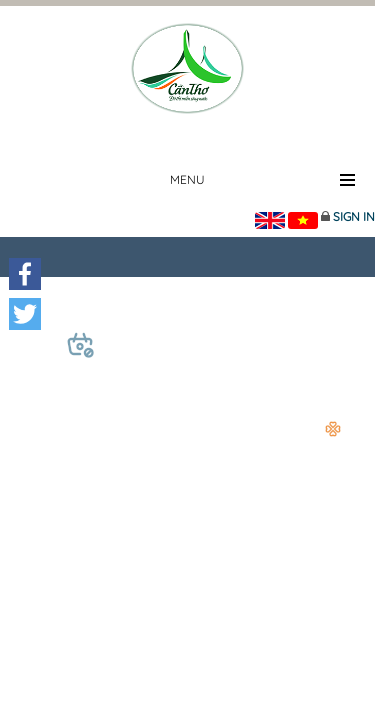  What do you see at coordinates (80, 344) in the screenshot?
I see `cancel or remove shopping basket` at bounding box center [80, 344].